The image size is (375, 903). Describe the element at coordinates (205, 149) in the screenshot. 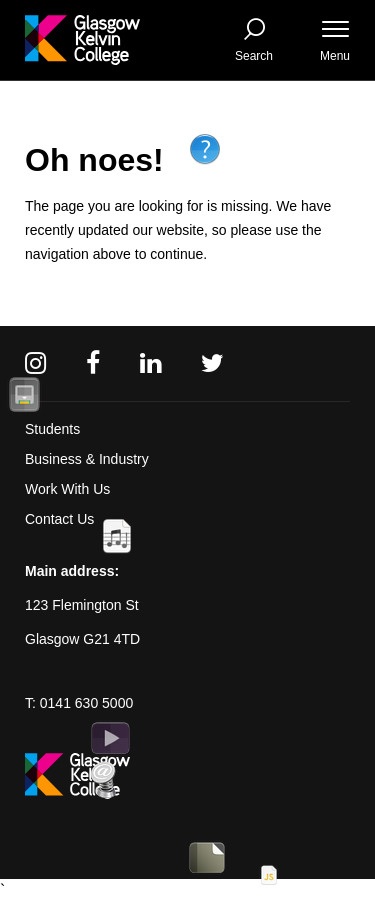

I see `access help or frequently asked questions` at that location.